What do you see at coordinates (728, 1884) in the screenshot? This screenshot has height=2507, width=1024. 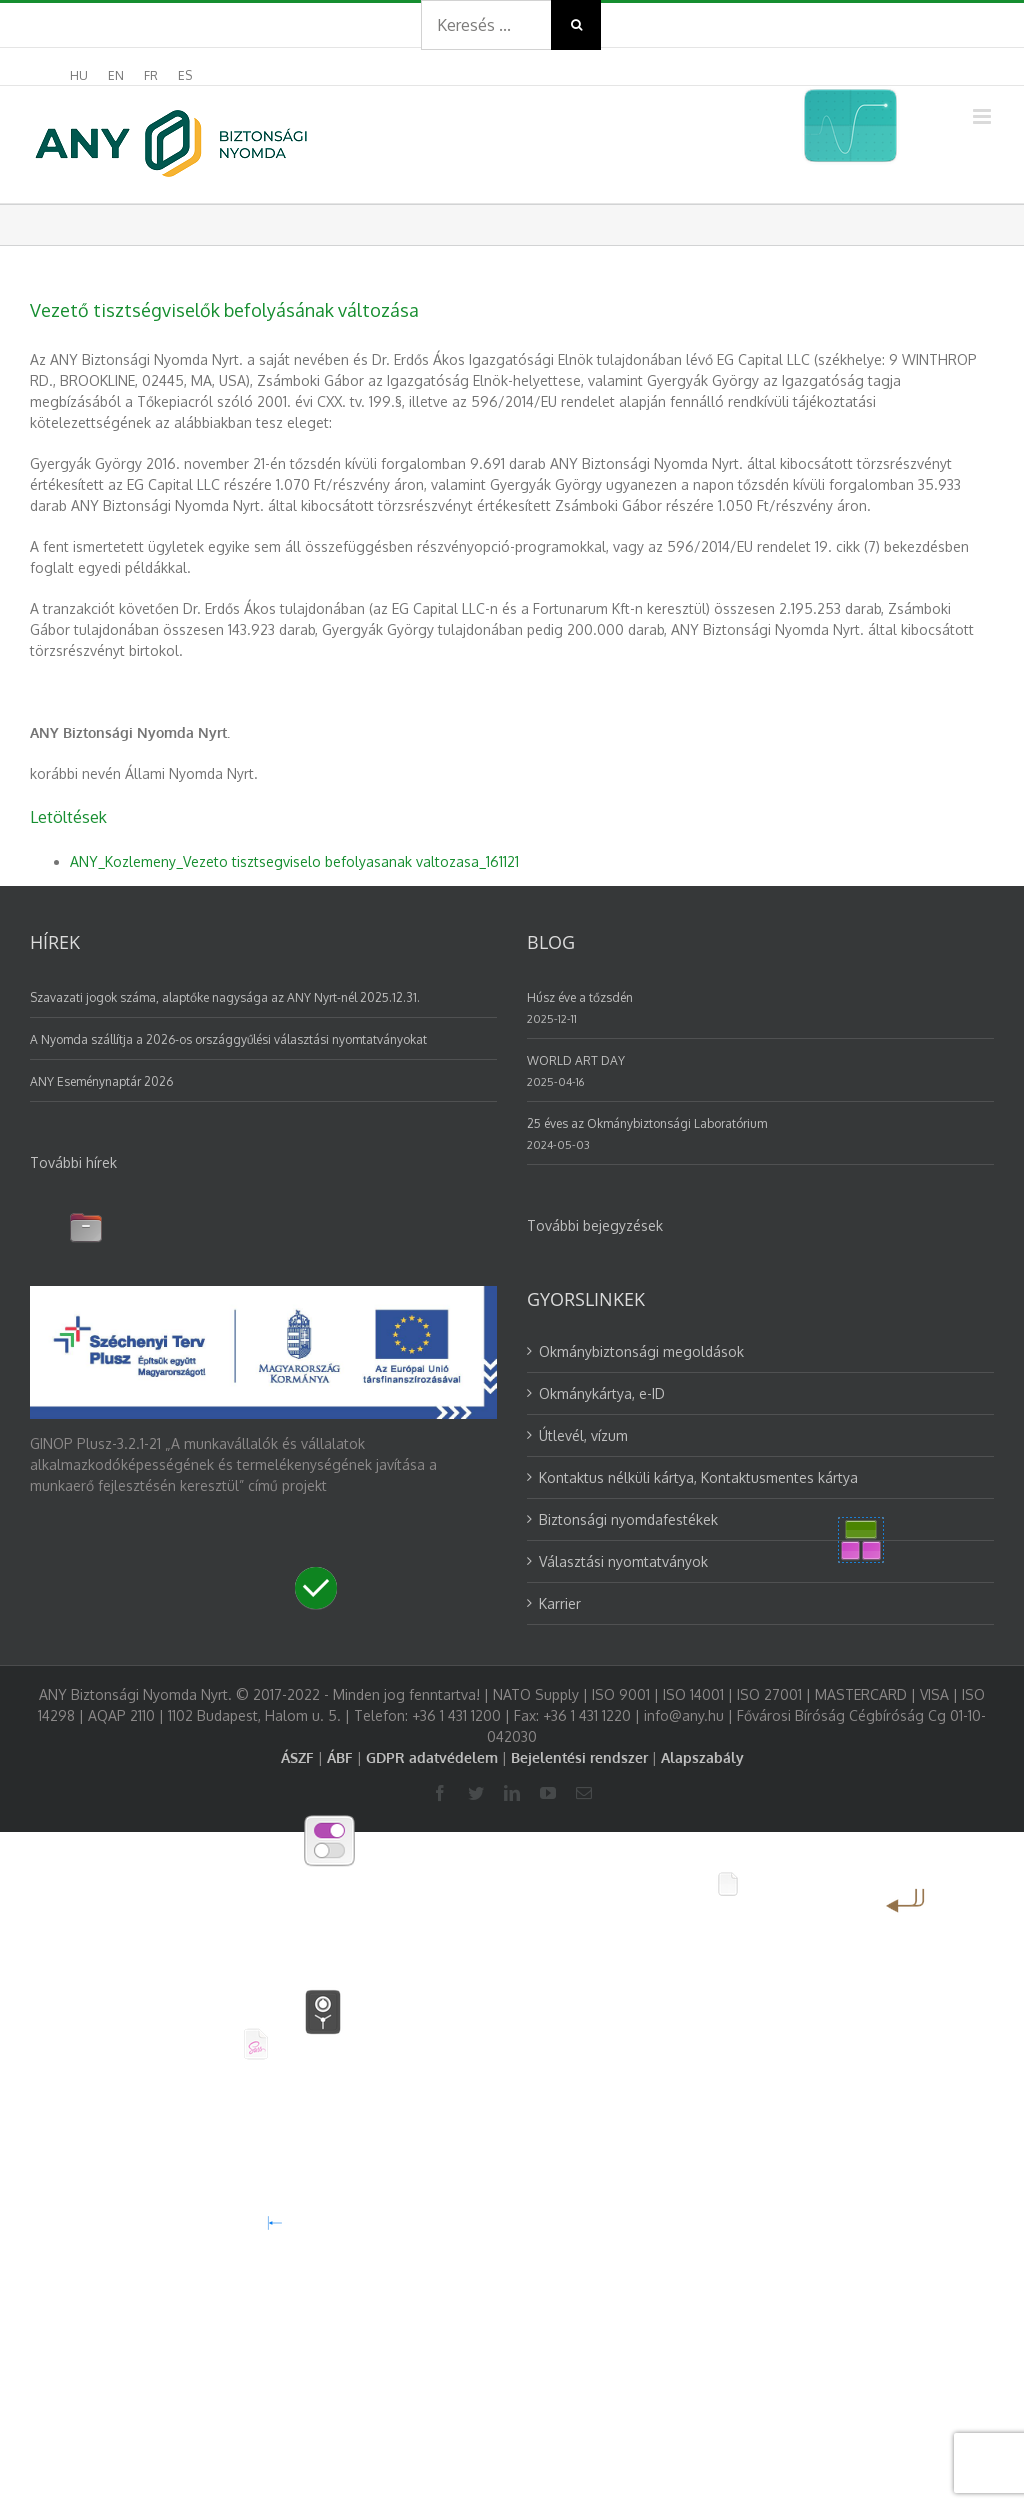 I see `indicates an empty or zero-byte file` at bounding box center [728, 1884].